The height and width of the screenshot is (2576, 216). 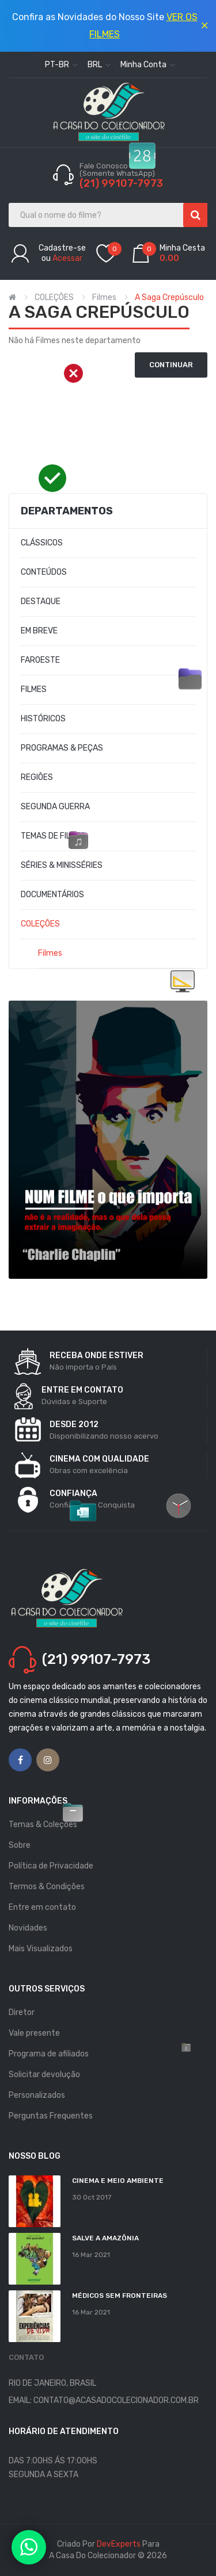 What do you see at coordinates (142, 156) in the screenshot?
I see `open the calendar app` at bounding box center [142, 156].